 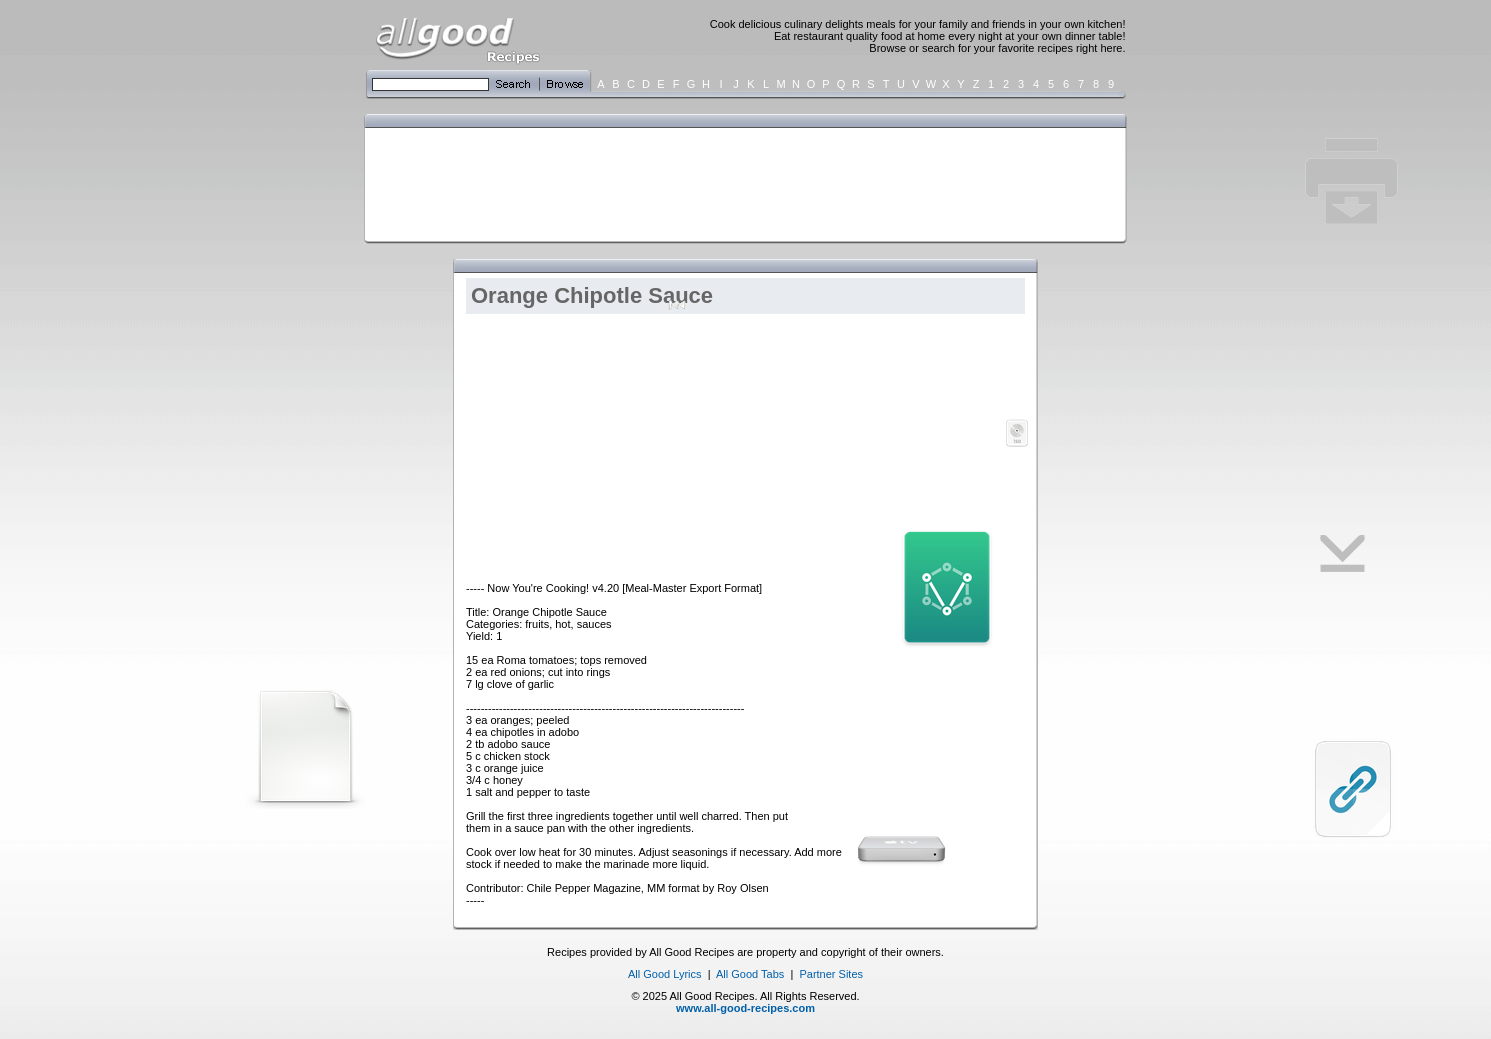 I want to click on indicates a CD/DVD disc image file (.iso), so click(x=1017, y=433).